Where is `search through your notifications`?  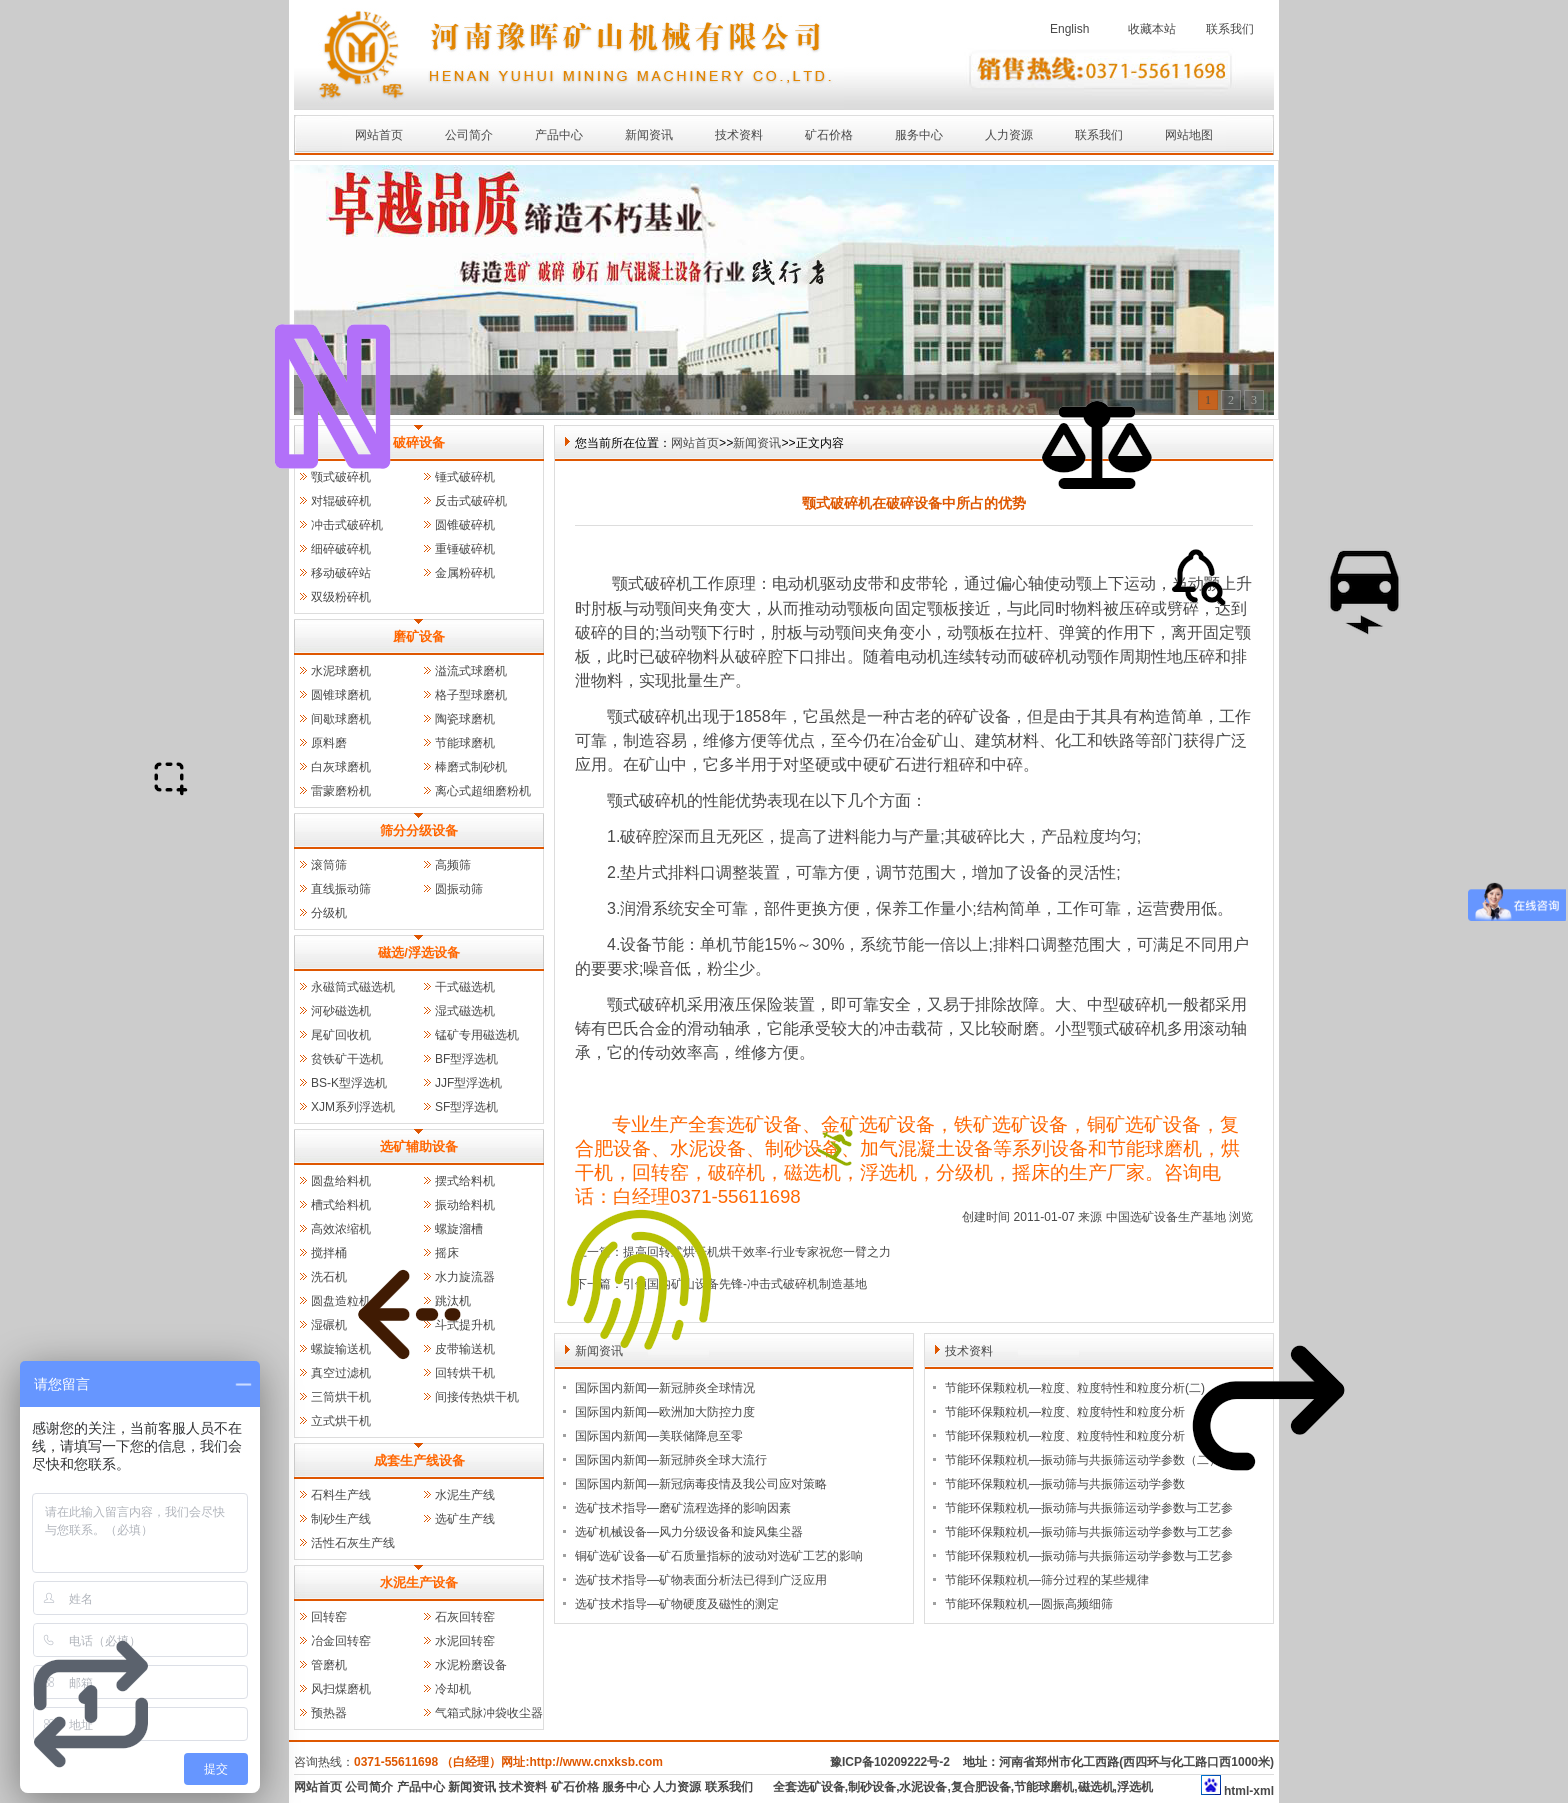 search through your notifications is located at coordinates (1196, 576).